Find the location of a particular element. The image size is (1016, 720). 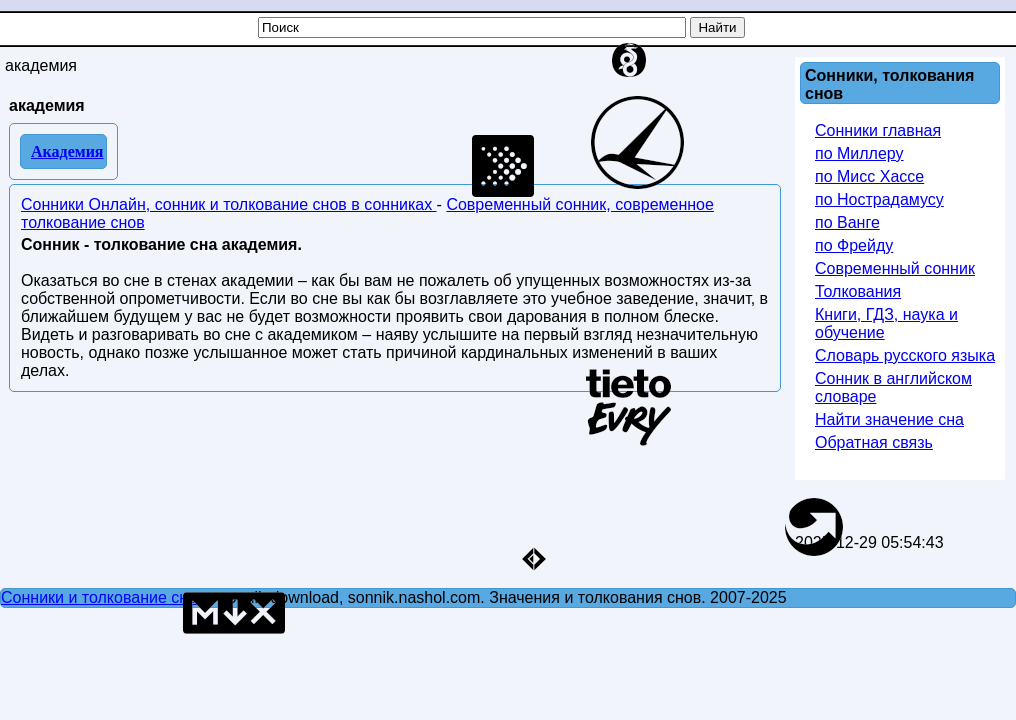

visit portableapps.com website is located at coordinates (814, 527).